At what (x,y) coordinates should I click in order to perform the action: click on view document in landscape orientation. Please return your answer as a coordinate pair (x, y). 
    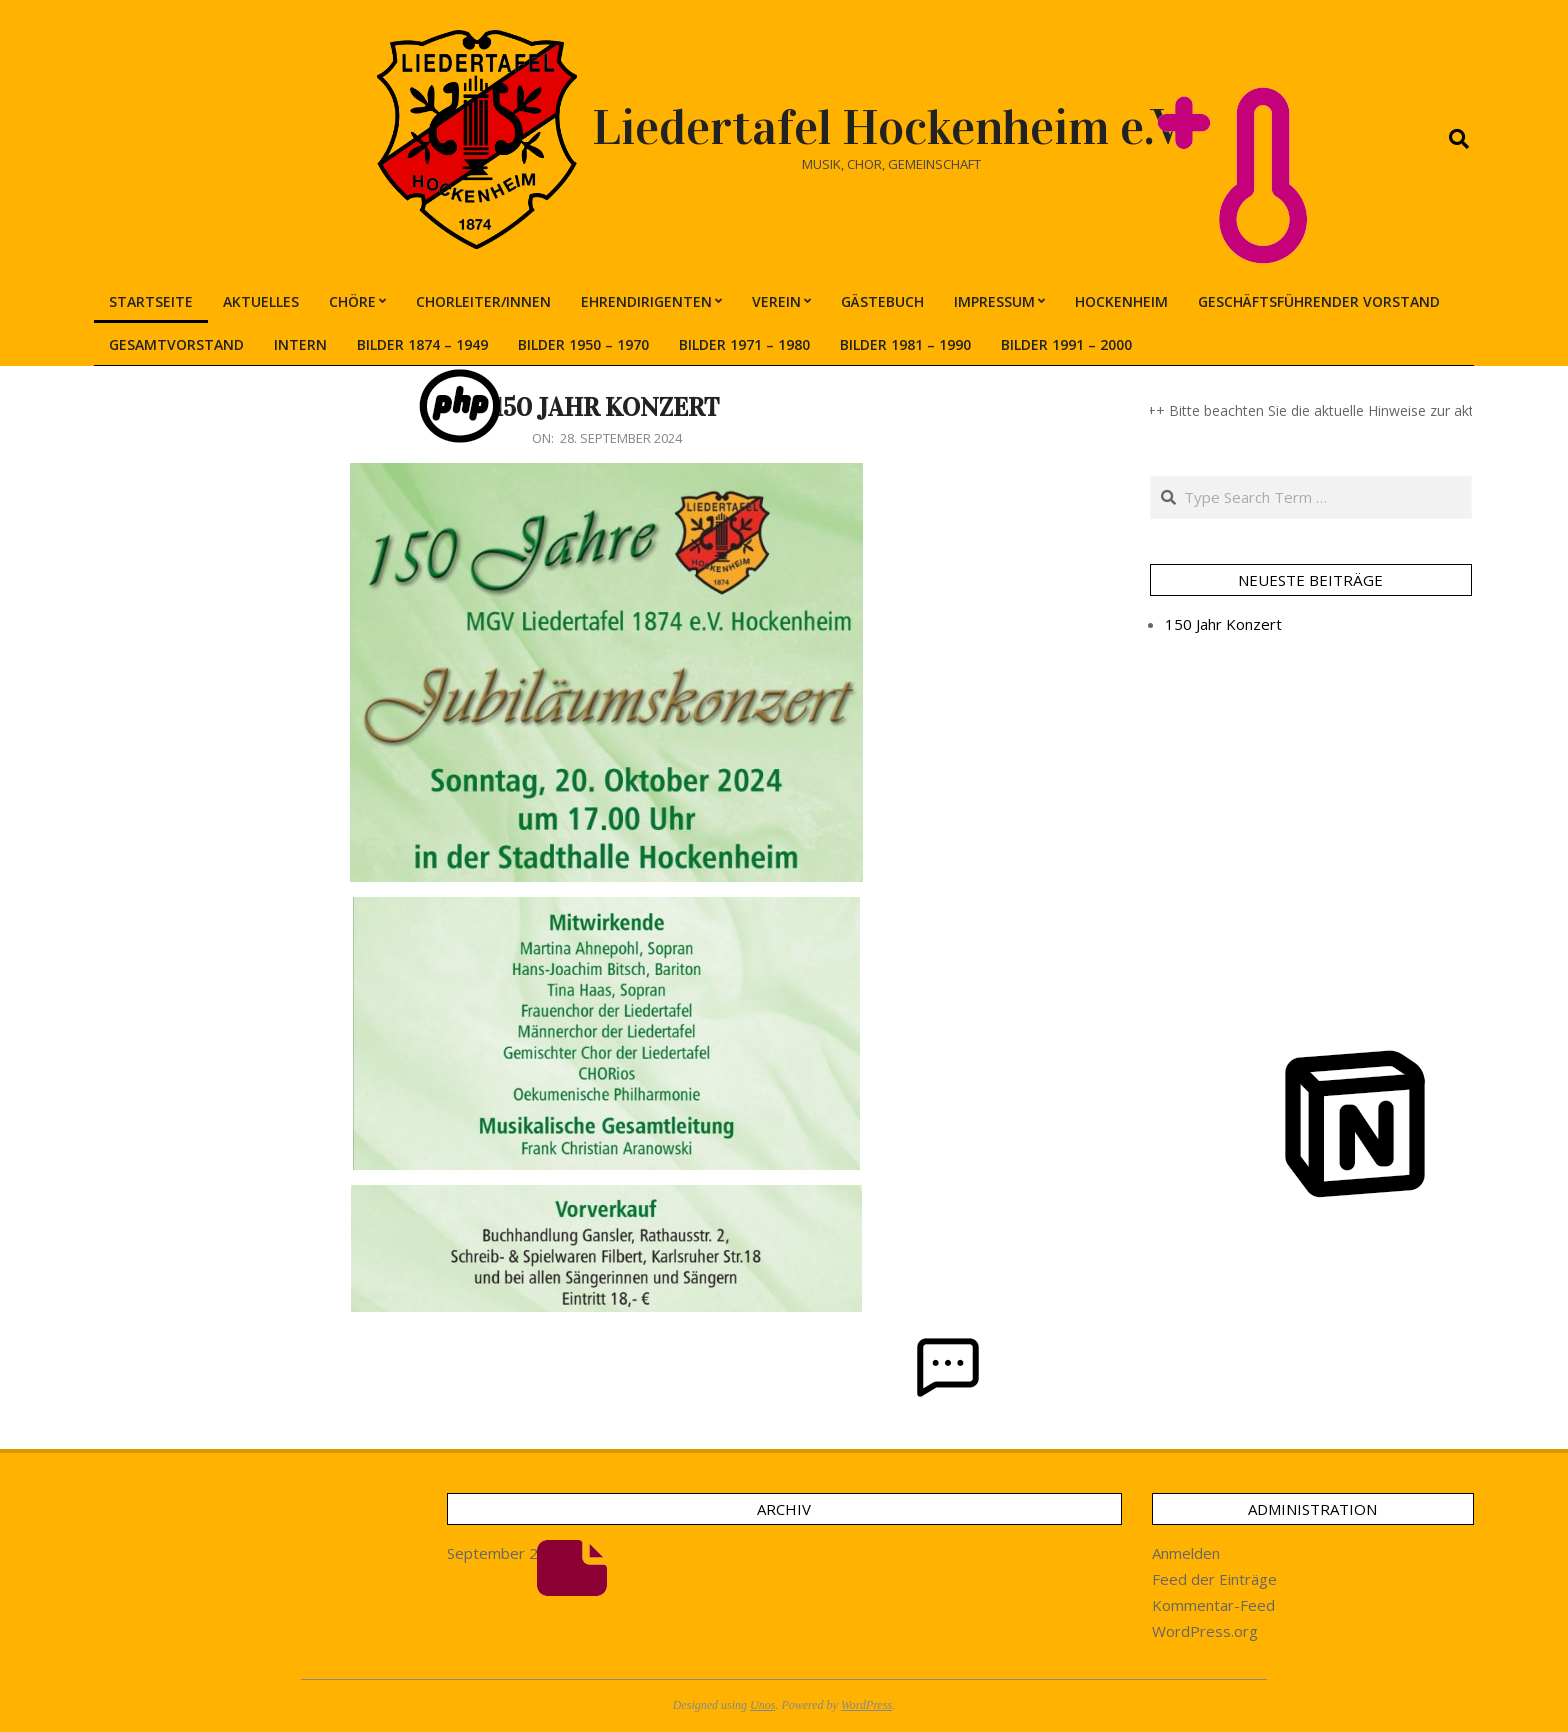
    Looking at the image, I should click on (572, 1568).